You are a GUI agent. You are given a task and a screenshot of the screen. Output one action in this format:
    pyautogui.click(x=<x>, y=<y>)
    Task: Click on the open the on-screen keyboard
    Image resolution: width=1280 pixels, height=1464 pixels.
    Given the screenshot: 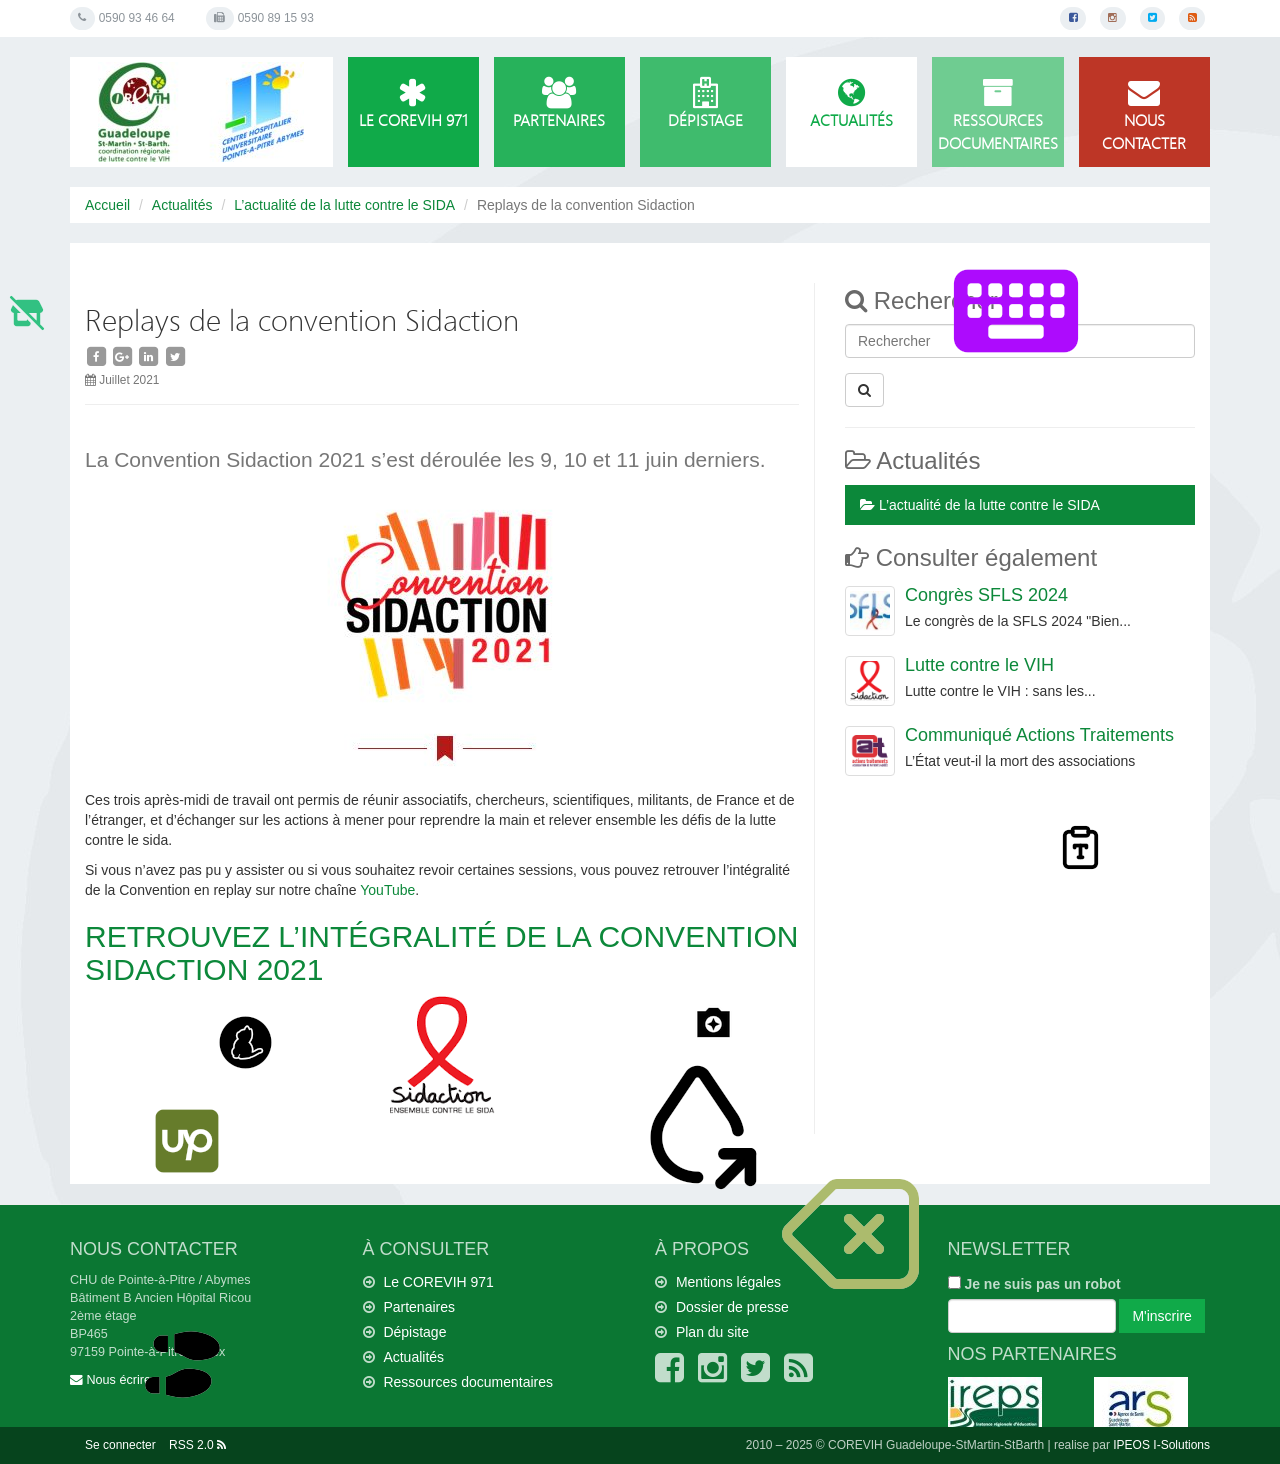 What is the action you would take?
    pyautogui.click(x=1016, y=311)
    